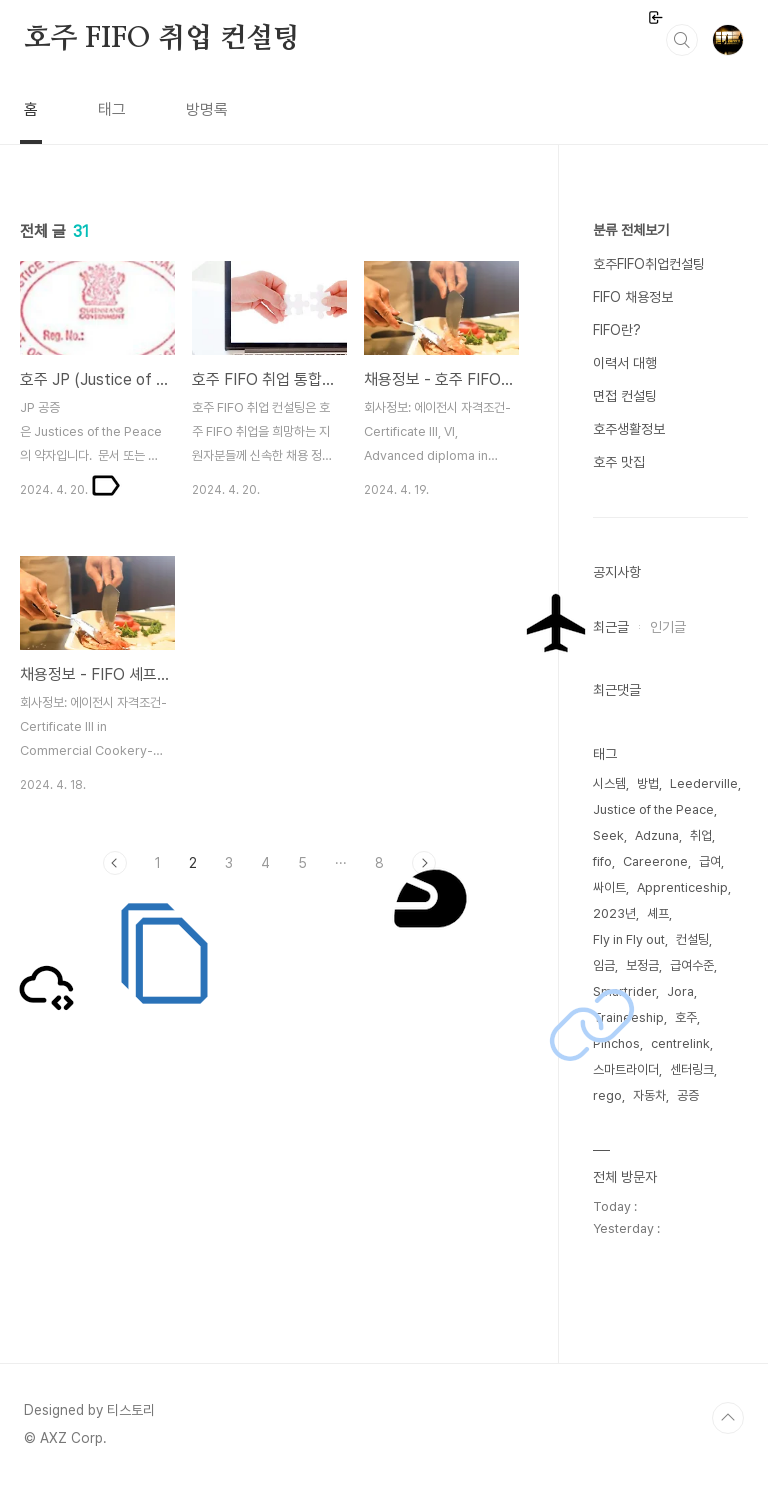  Describe the element at coordinates (46, 985) in the screenshot. I see `access cloud-based code or development tools` at that location.